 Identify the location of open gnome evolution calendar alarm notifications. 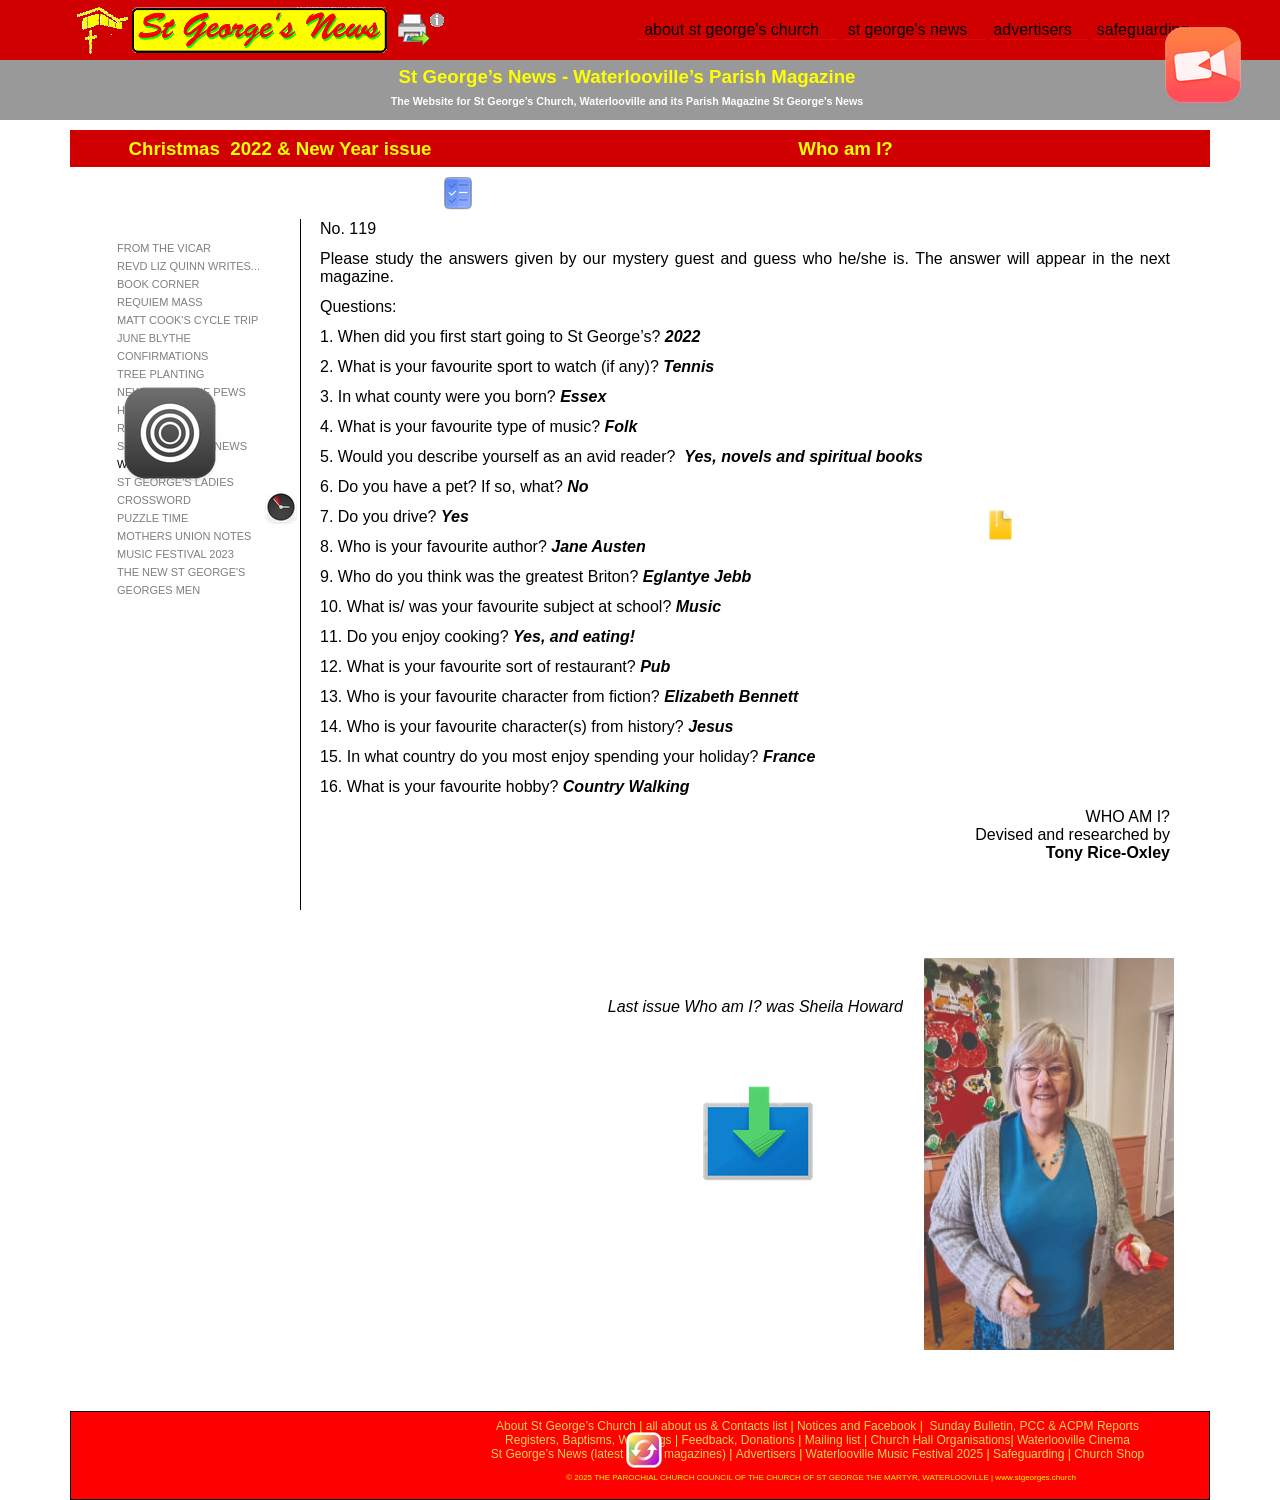
(281, 507).